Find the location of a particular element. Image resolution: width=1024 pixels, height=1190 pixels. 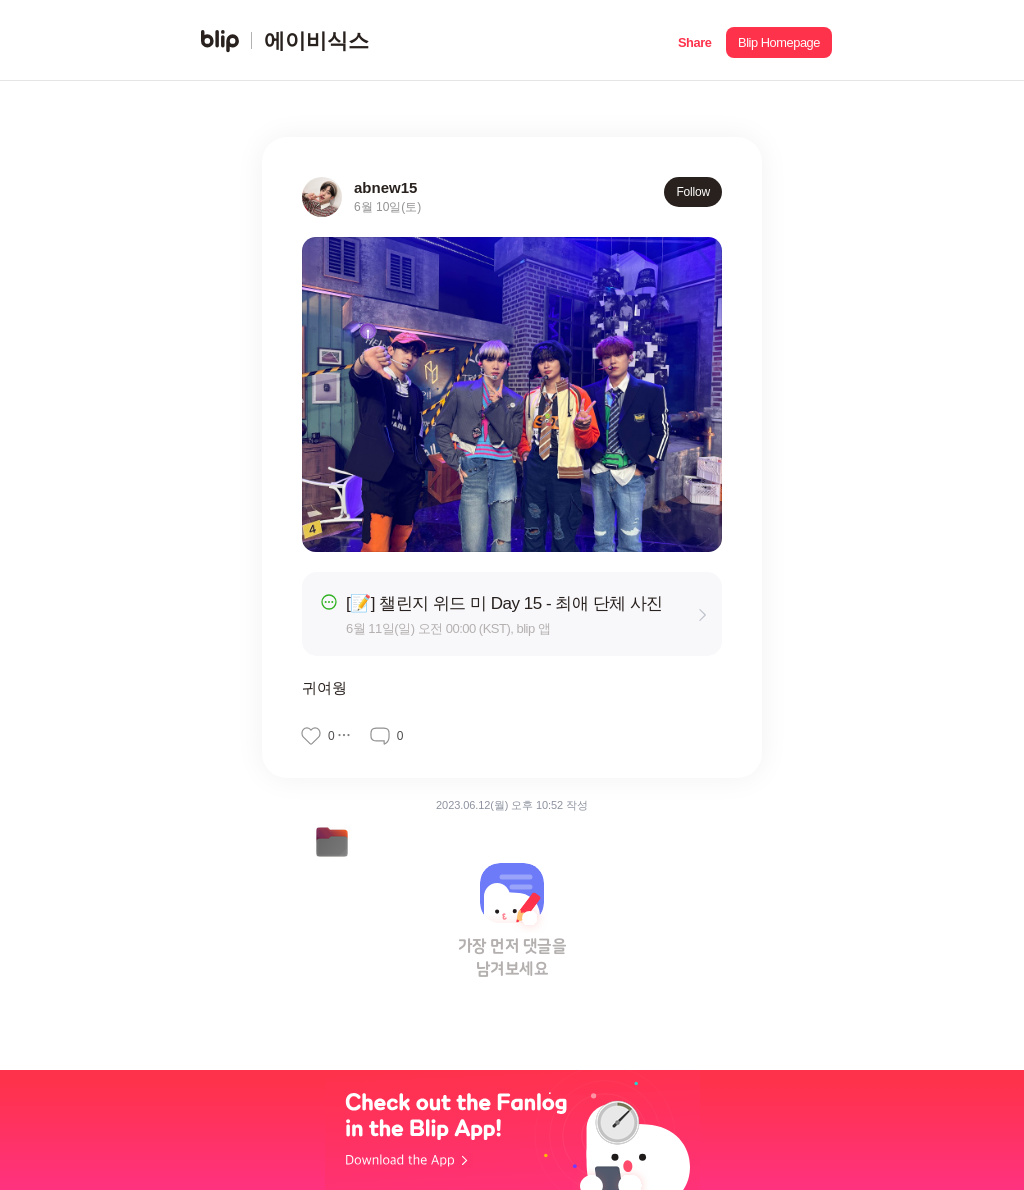

launch sysprof system profiler is located at coordinates (617, 1122).